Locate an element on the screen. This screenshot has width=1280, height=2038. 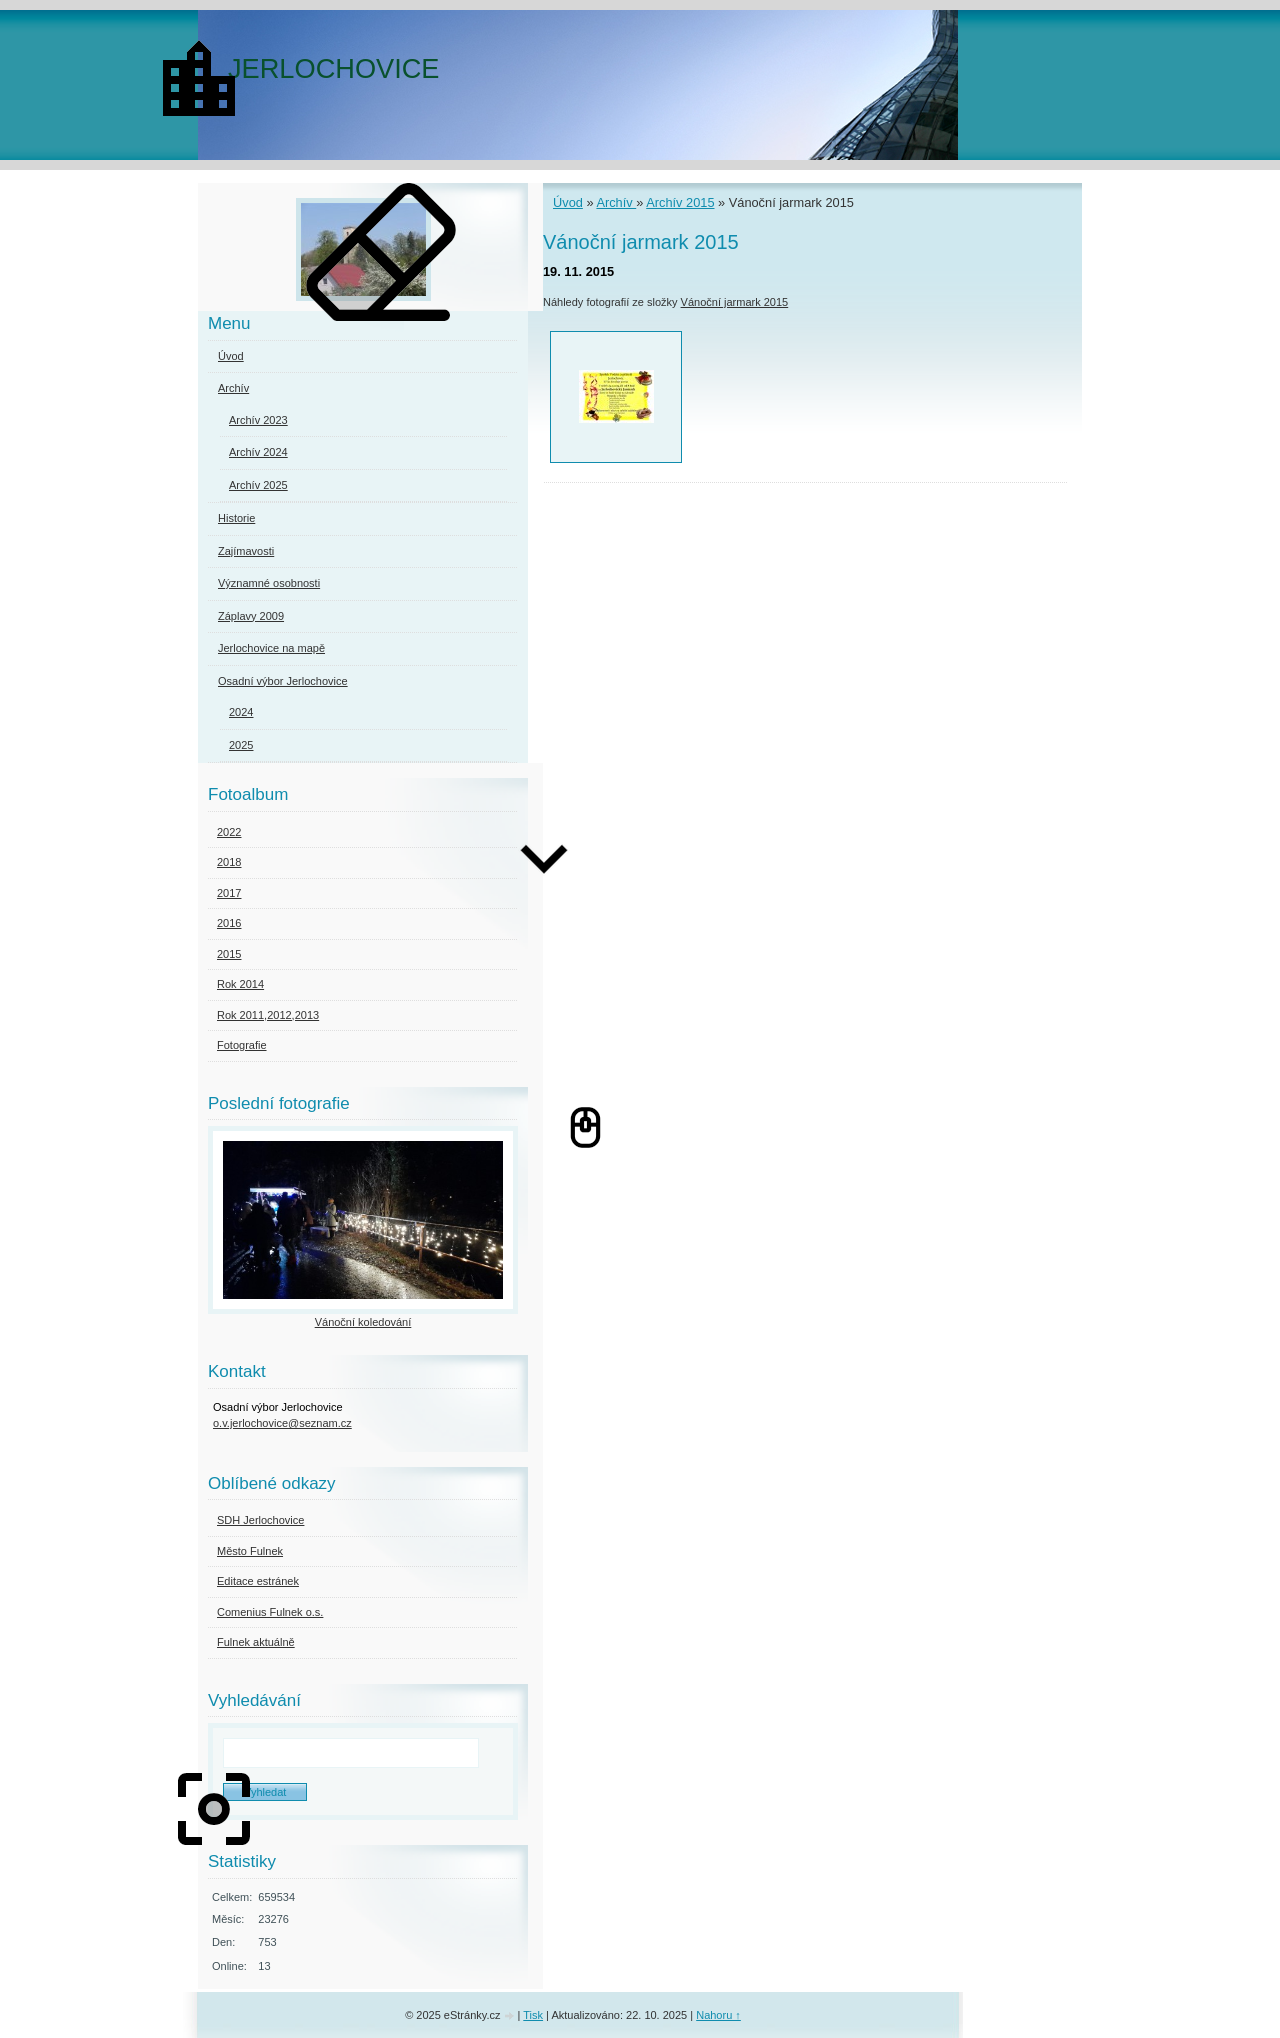
erase or clear content is located at coordinates (381, 252).